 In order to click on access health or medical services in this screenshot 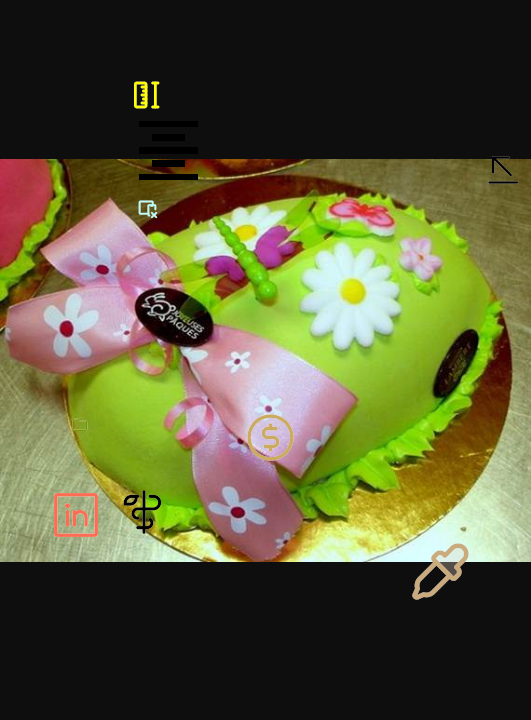, I will do `click(144, 512)`.